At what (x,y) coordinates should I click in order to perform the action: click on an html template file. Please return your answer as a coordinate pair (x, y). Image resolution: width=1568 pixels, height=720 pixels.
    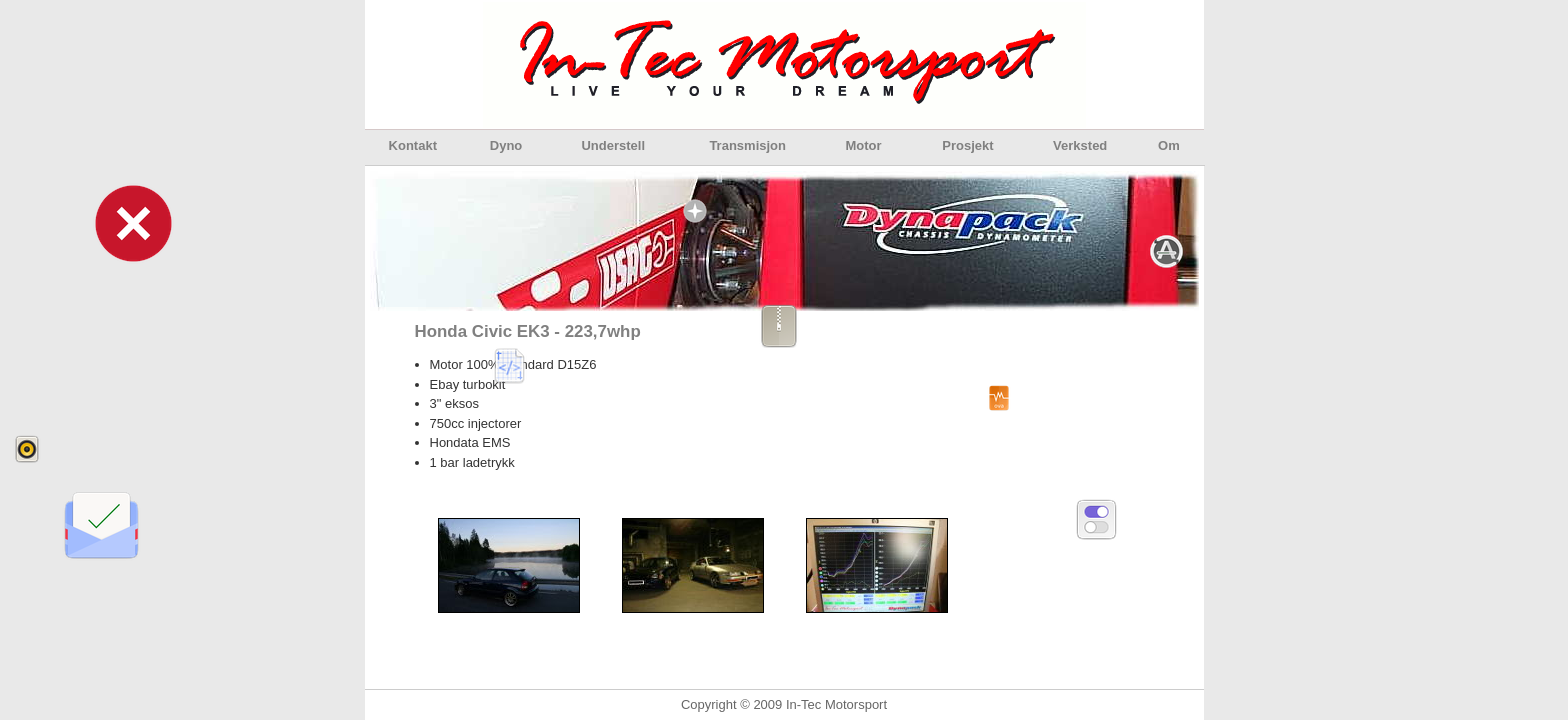
    Looking at the image, I should click on (509, 365).